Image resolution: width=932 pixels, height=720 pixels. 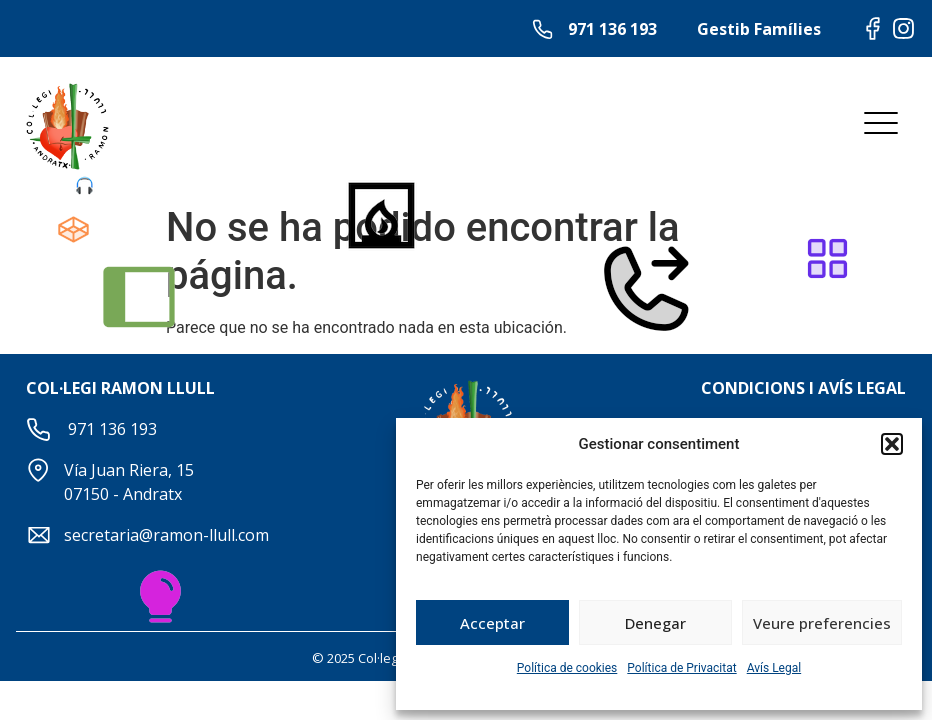 What do you see at coordinates (648, 287) in the screenshot?
I see `transfer an active call` at bounding box center [648, 287].